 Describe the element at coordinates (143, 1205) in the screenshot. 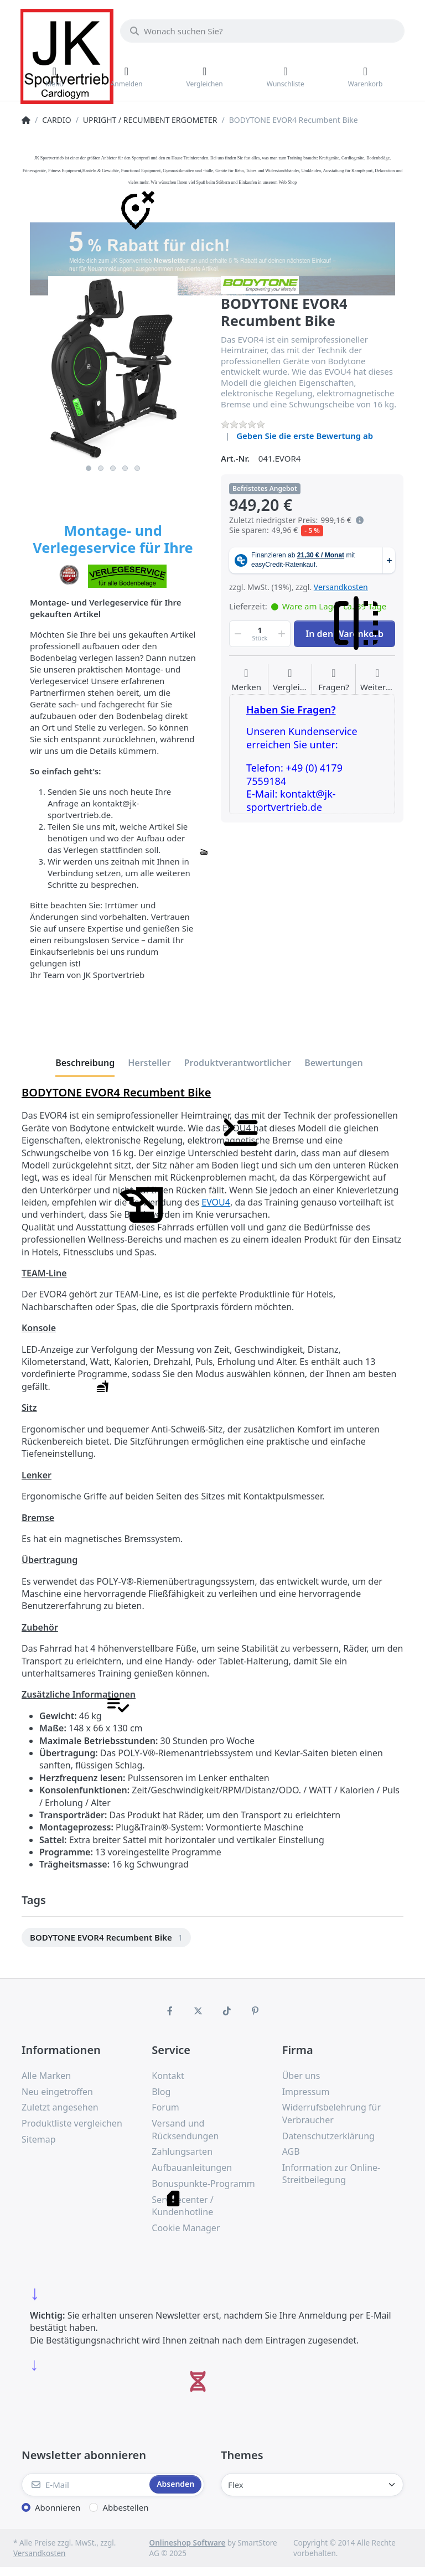

I see `access document history or revision log` at that location.